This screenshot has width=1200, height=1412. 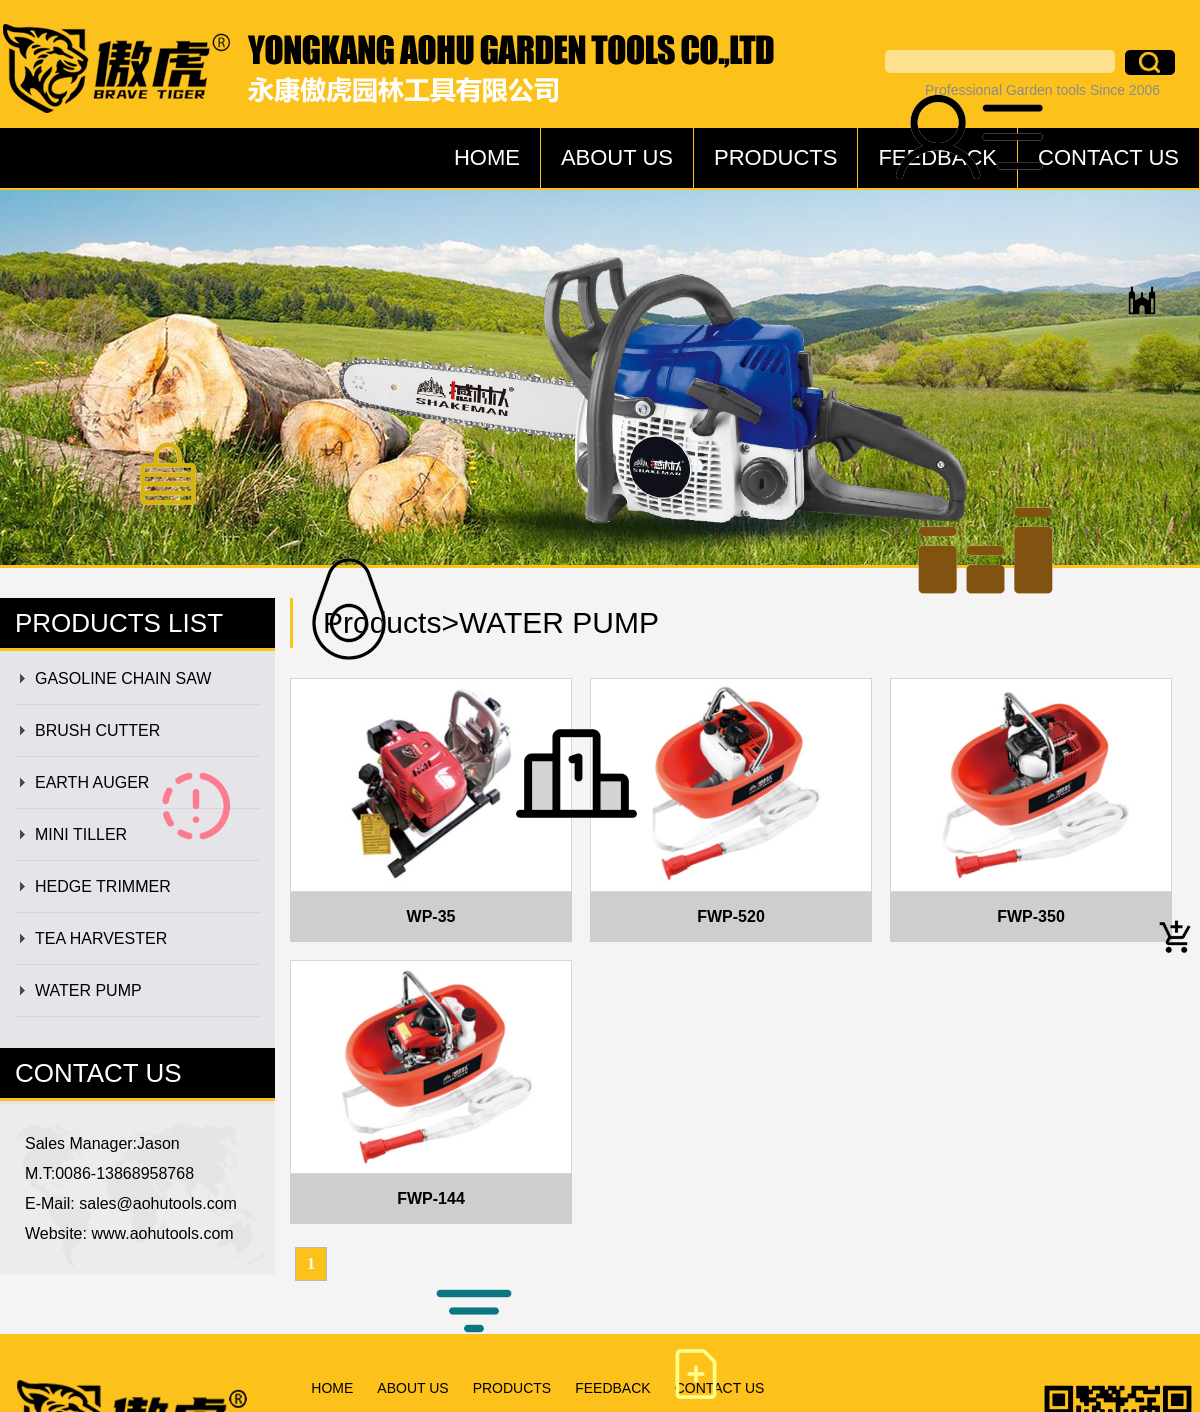 What do you see at coordinates (1176, 937) in the screenshot?
I see `add item to shopping cart` at bounding box center [1176, 937].